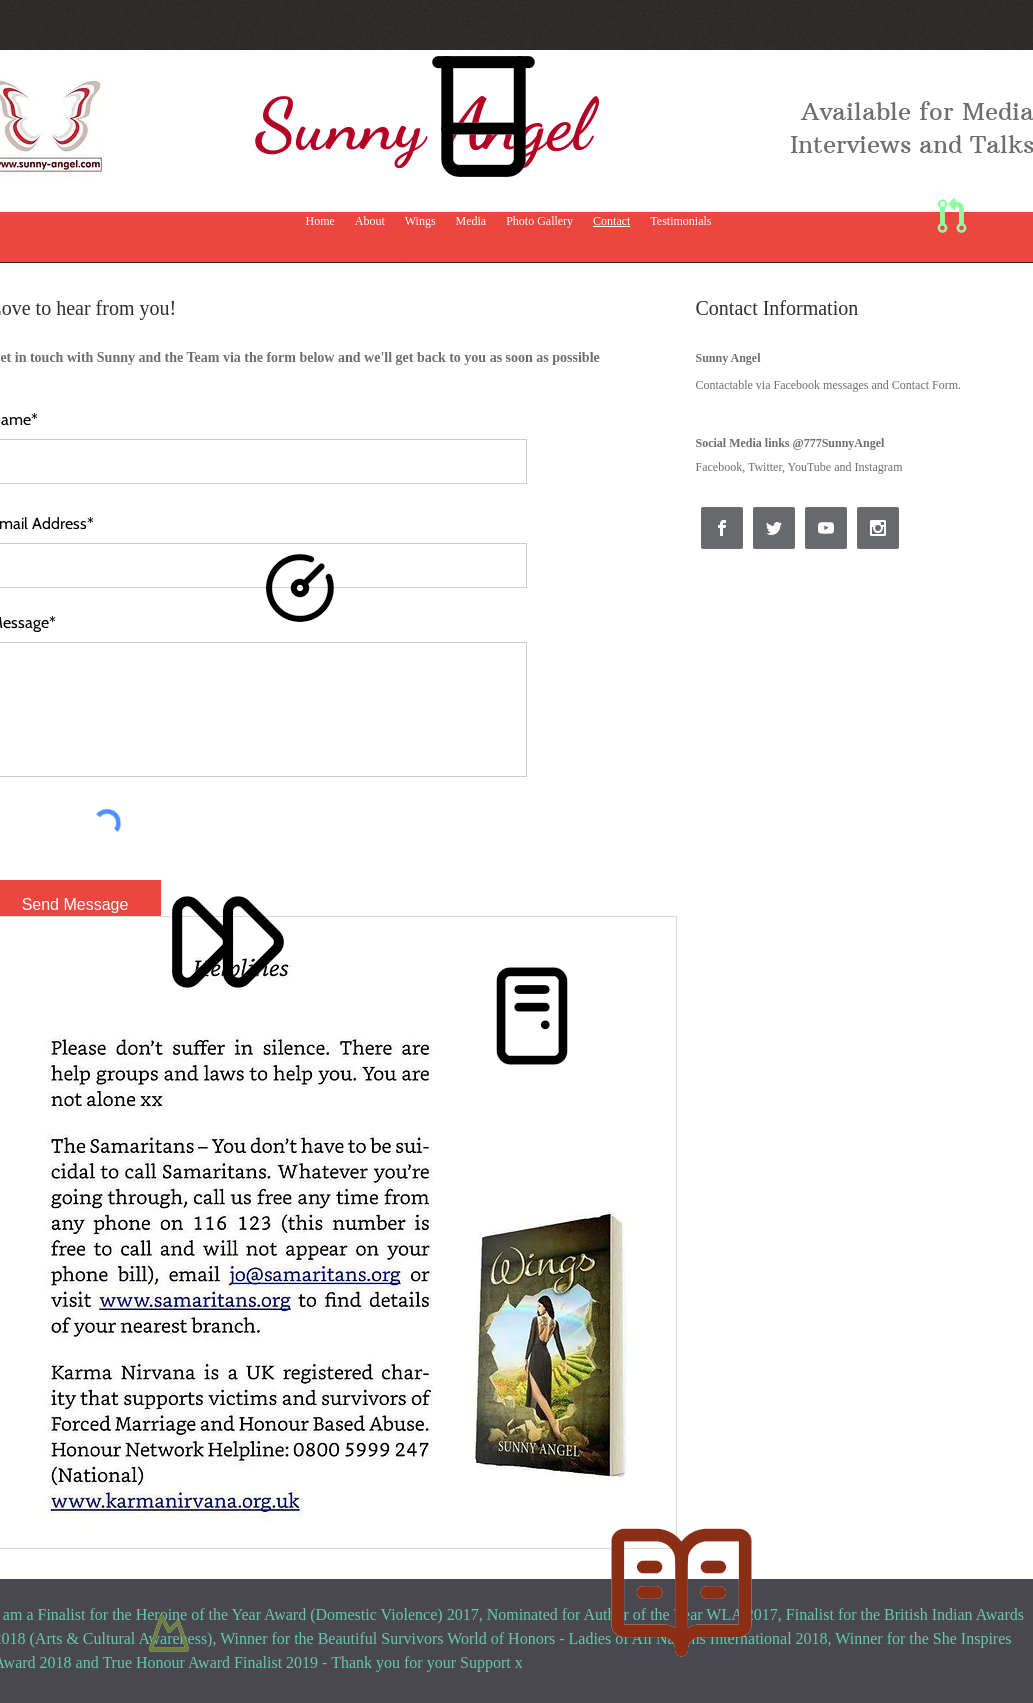 The width and height of the screenshot is (1033, 1703). I want to click on view document or ebook reader, so click(681, 1592).